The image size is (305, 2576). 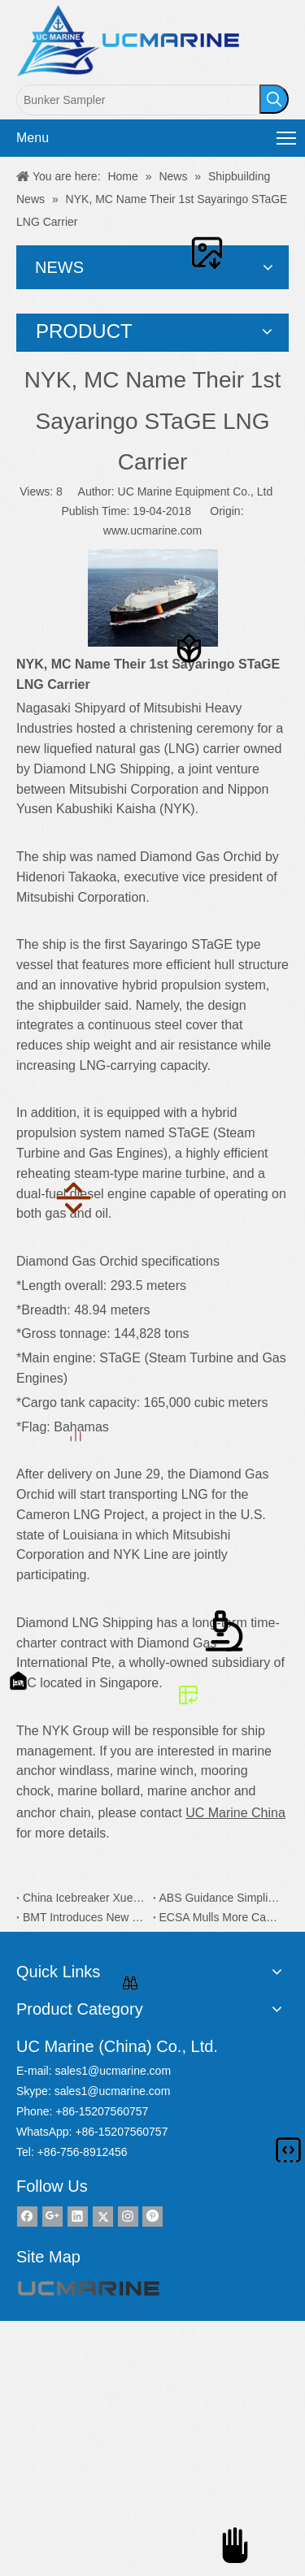 I want to click on view bar chart or statistics, so click(x=76, y=1435).